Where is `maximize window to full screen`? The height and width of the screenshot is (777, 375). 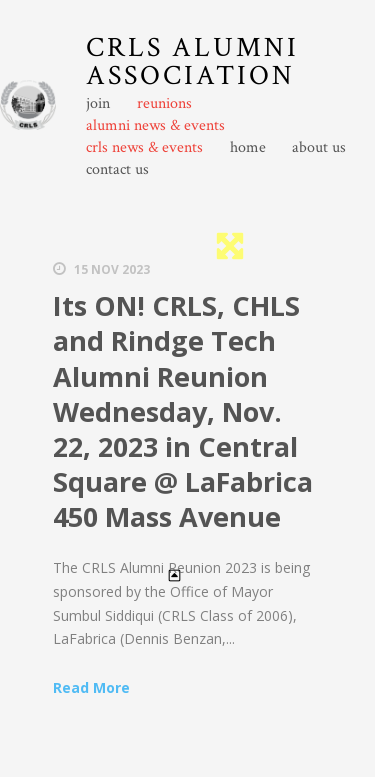 maximize window to full screen is located at coordinates (230, 246).